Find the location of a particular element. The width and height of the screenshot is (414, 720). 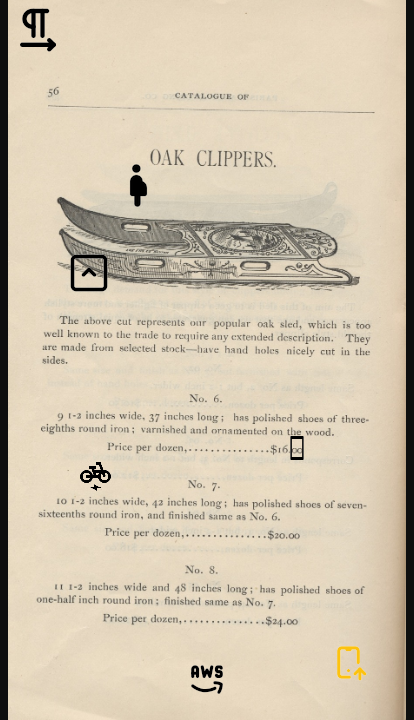

set text direction to left-to-right is located at coordinates (38, 29).